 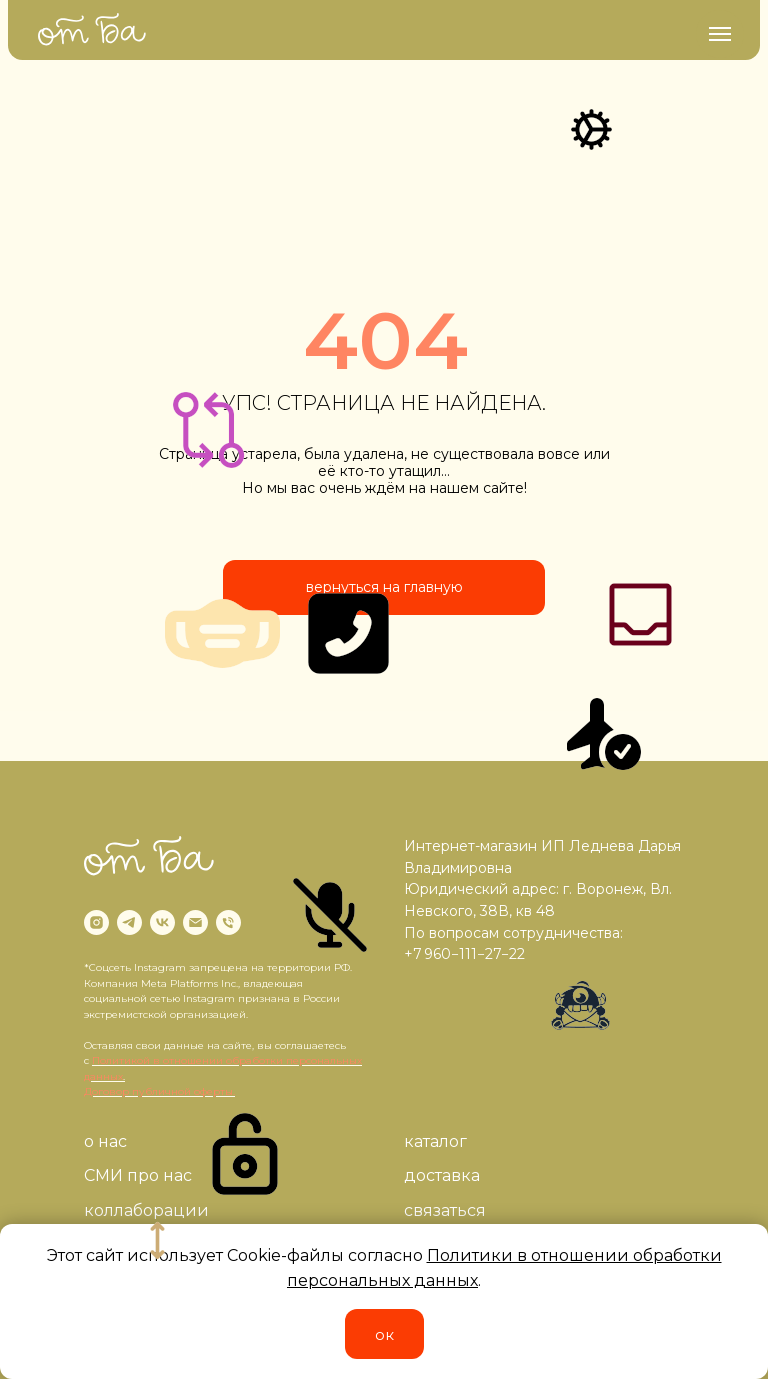 What do you see at coordinates (348, 633) in the screenshot?
I see `tap to make a phone call` at bounding box center [348, 633].